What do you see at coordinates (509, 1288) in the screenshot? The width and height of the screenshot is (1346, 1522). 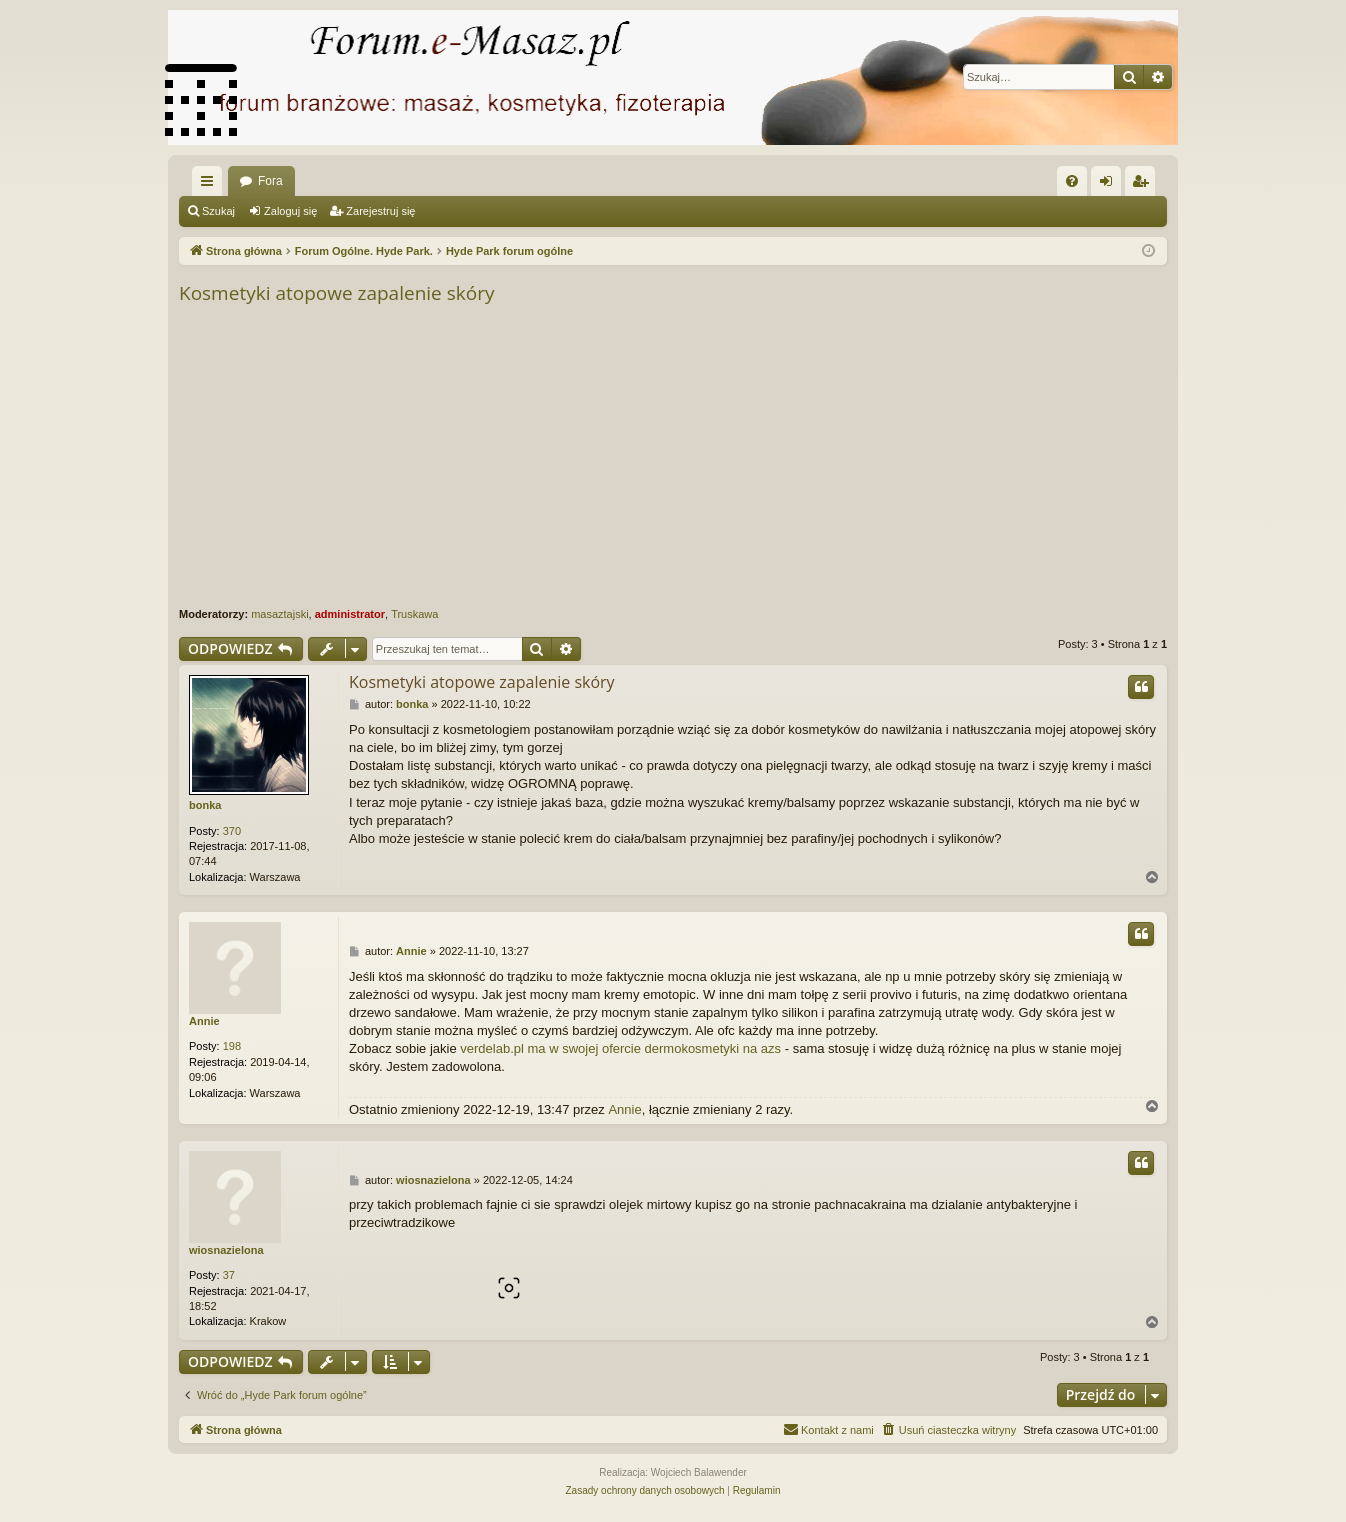 I see `activate camera focus or autofocus` at bounding box center [509, 1288].